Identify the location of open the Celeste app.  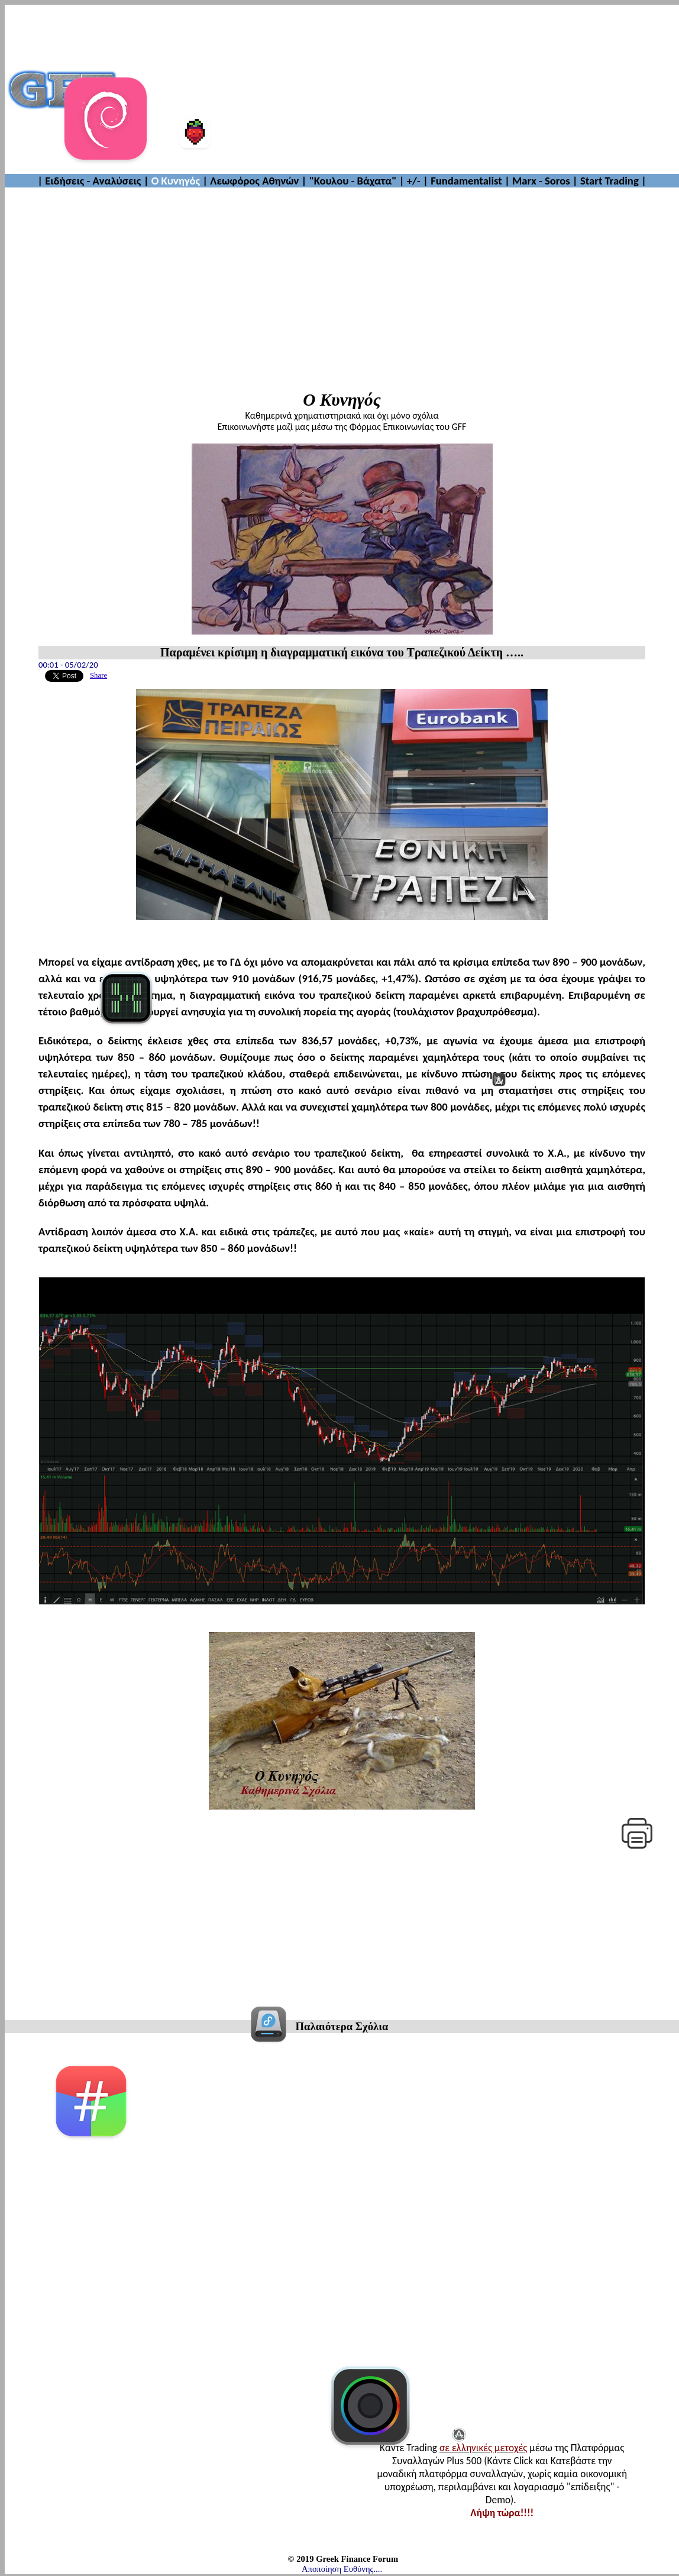
(195, 132).